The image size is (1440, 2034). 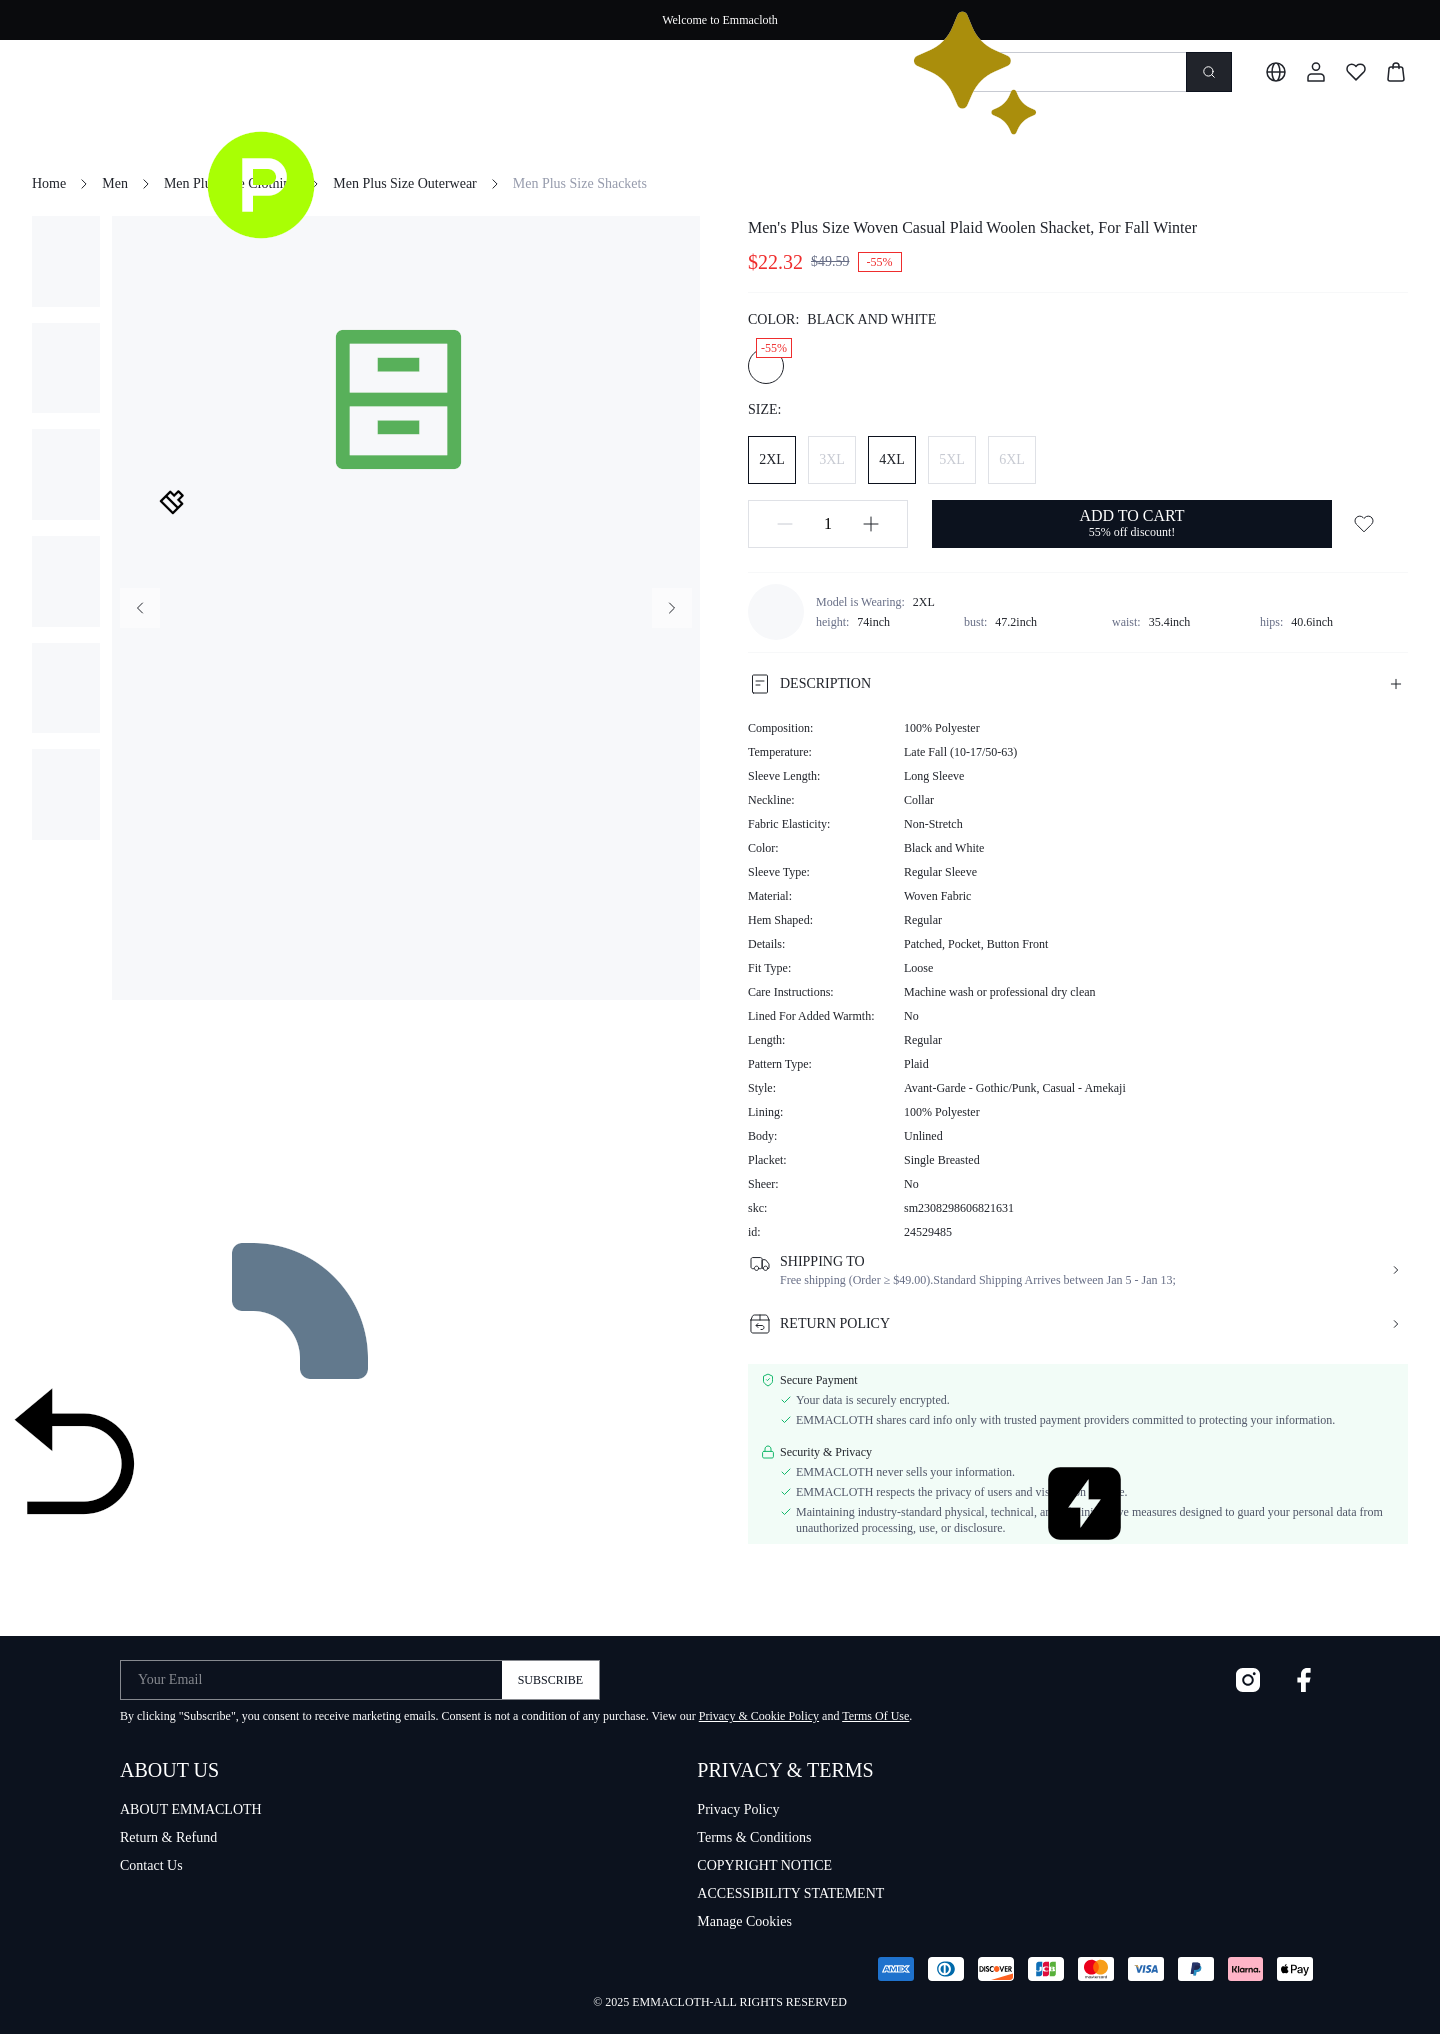 I want to click on visit Product Hunt website or app, so click(x=261, y=185).